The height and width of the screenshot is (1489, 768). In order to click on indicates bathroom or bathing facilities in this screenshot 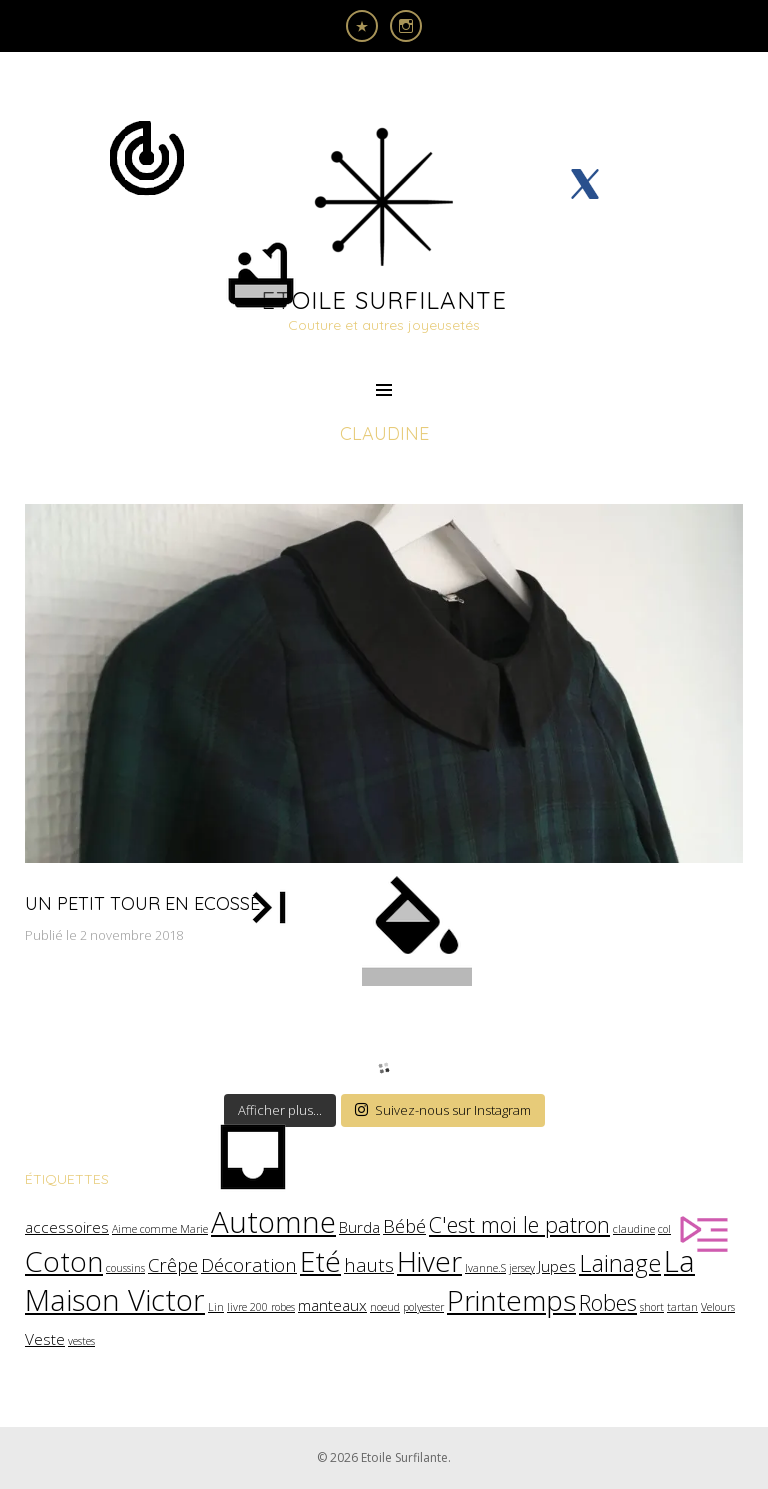, I will do `click(261, 275)`.